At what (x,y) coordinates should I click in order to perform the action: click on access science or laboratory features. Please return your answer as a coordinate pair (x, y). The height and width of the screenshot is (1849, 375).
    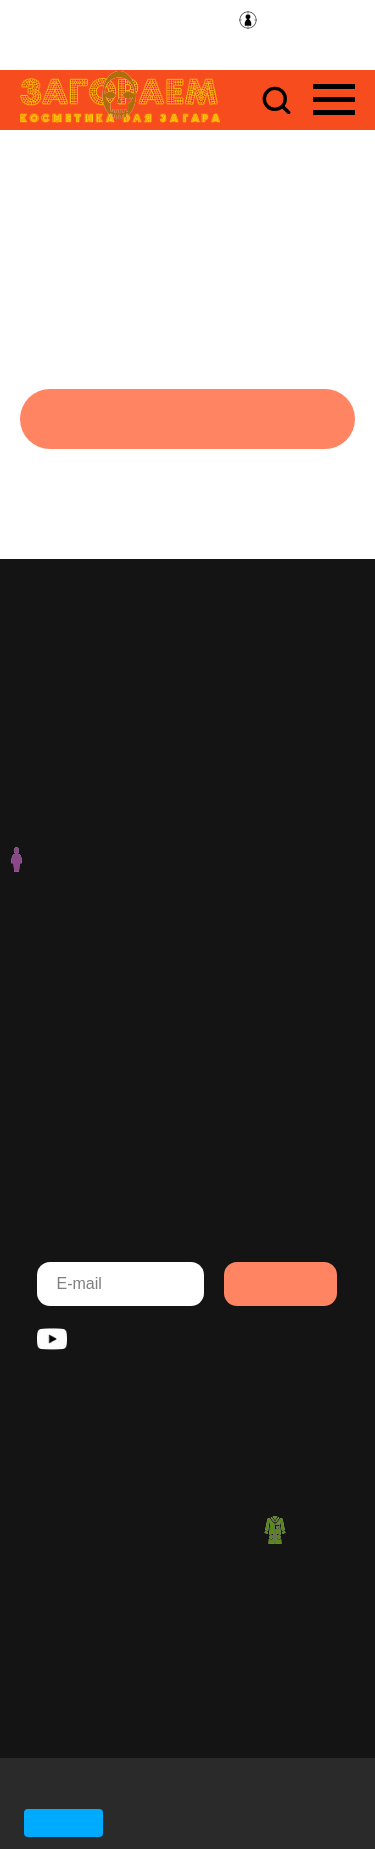
    Looking at the image, I should click on (275, 1530).